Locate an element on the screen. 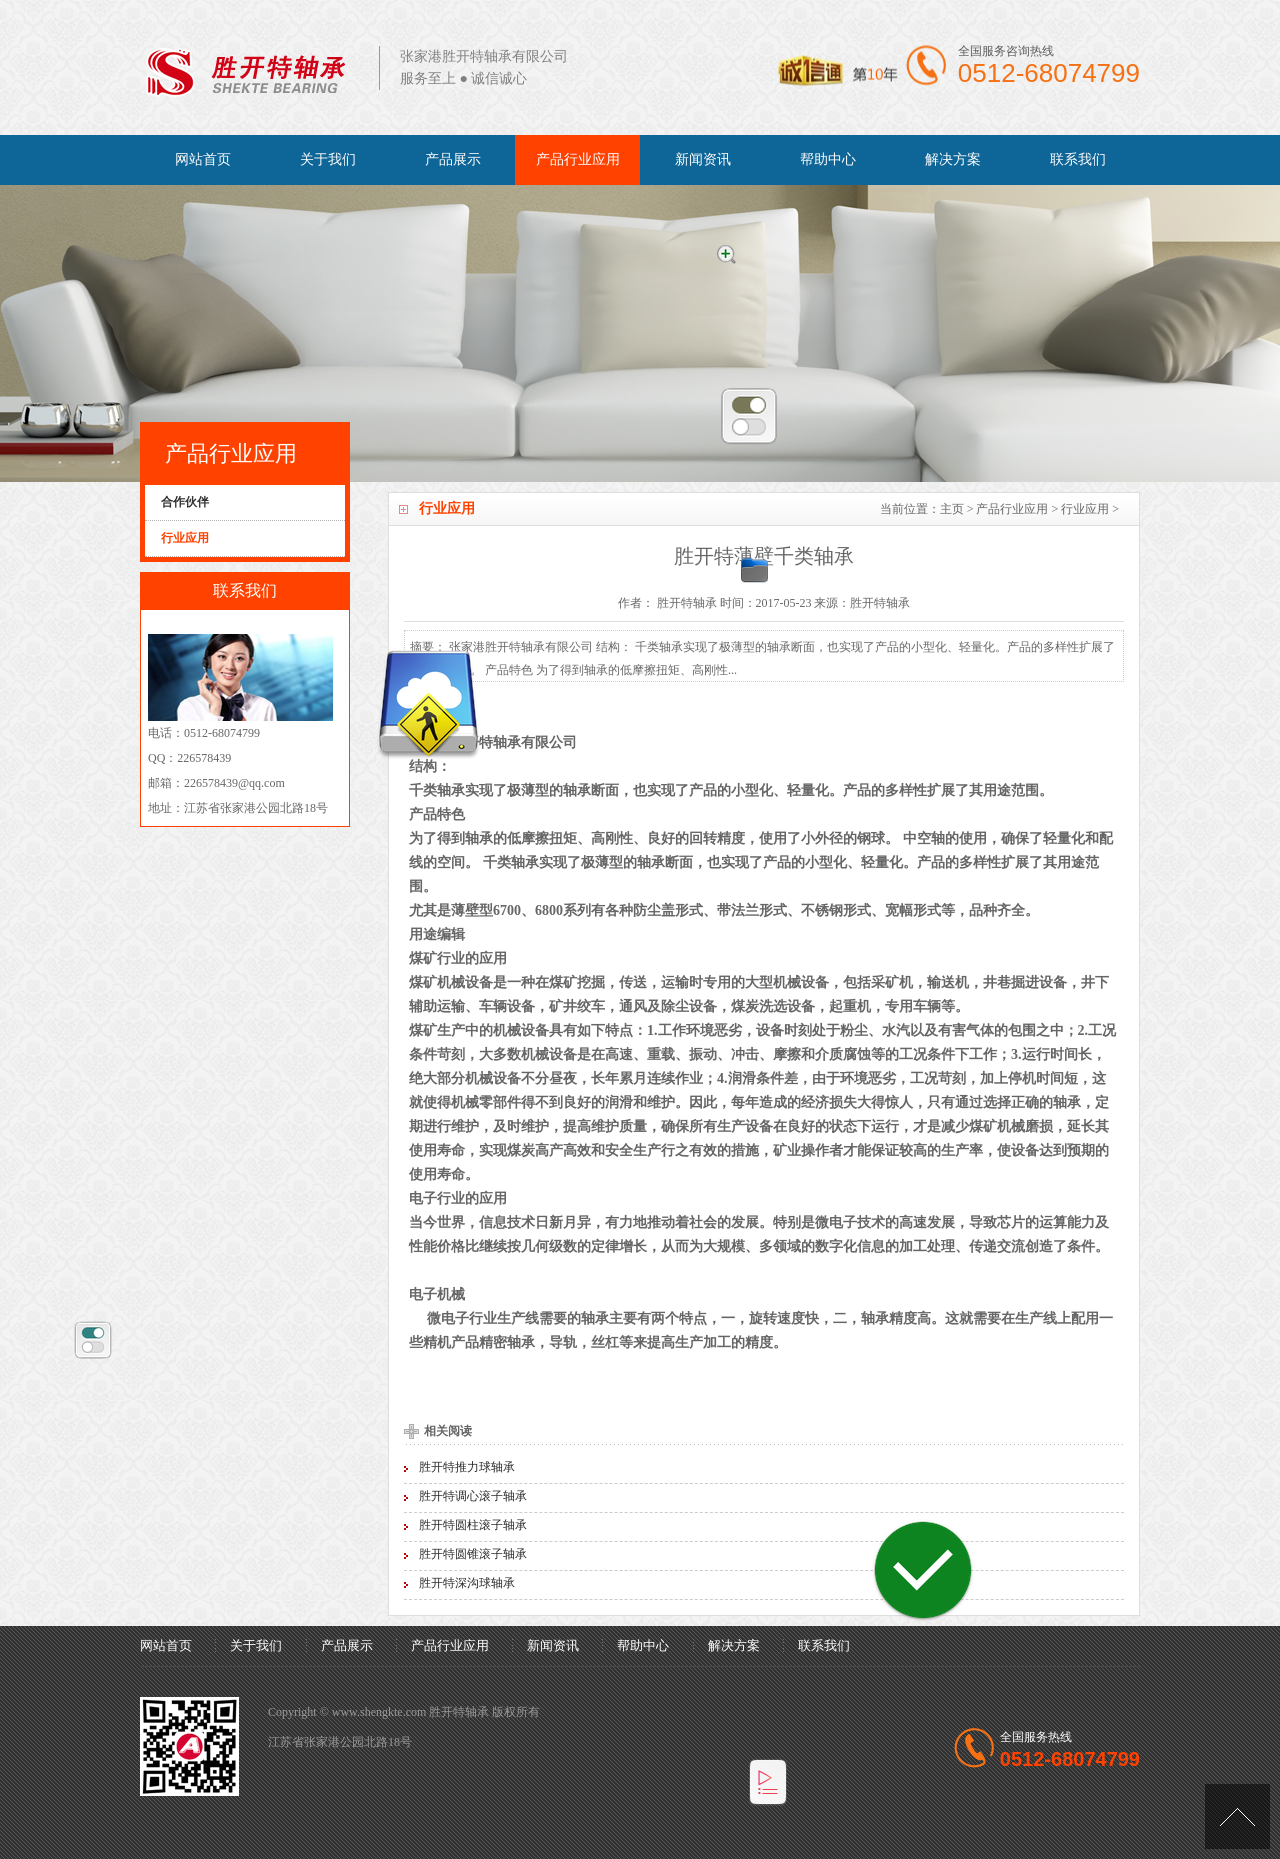 The height and width of the screenshot is (1859, 1280). indicates a default or selected item is located at coordinates (923, 1570).